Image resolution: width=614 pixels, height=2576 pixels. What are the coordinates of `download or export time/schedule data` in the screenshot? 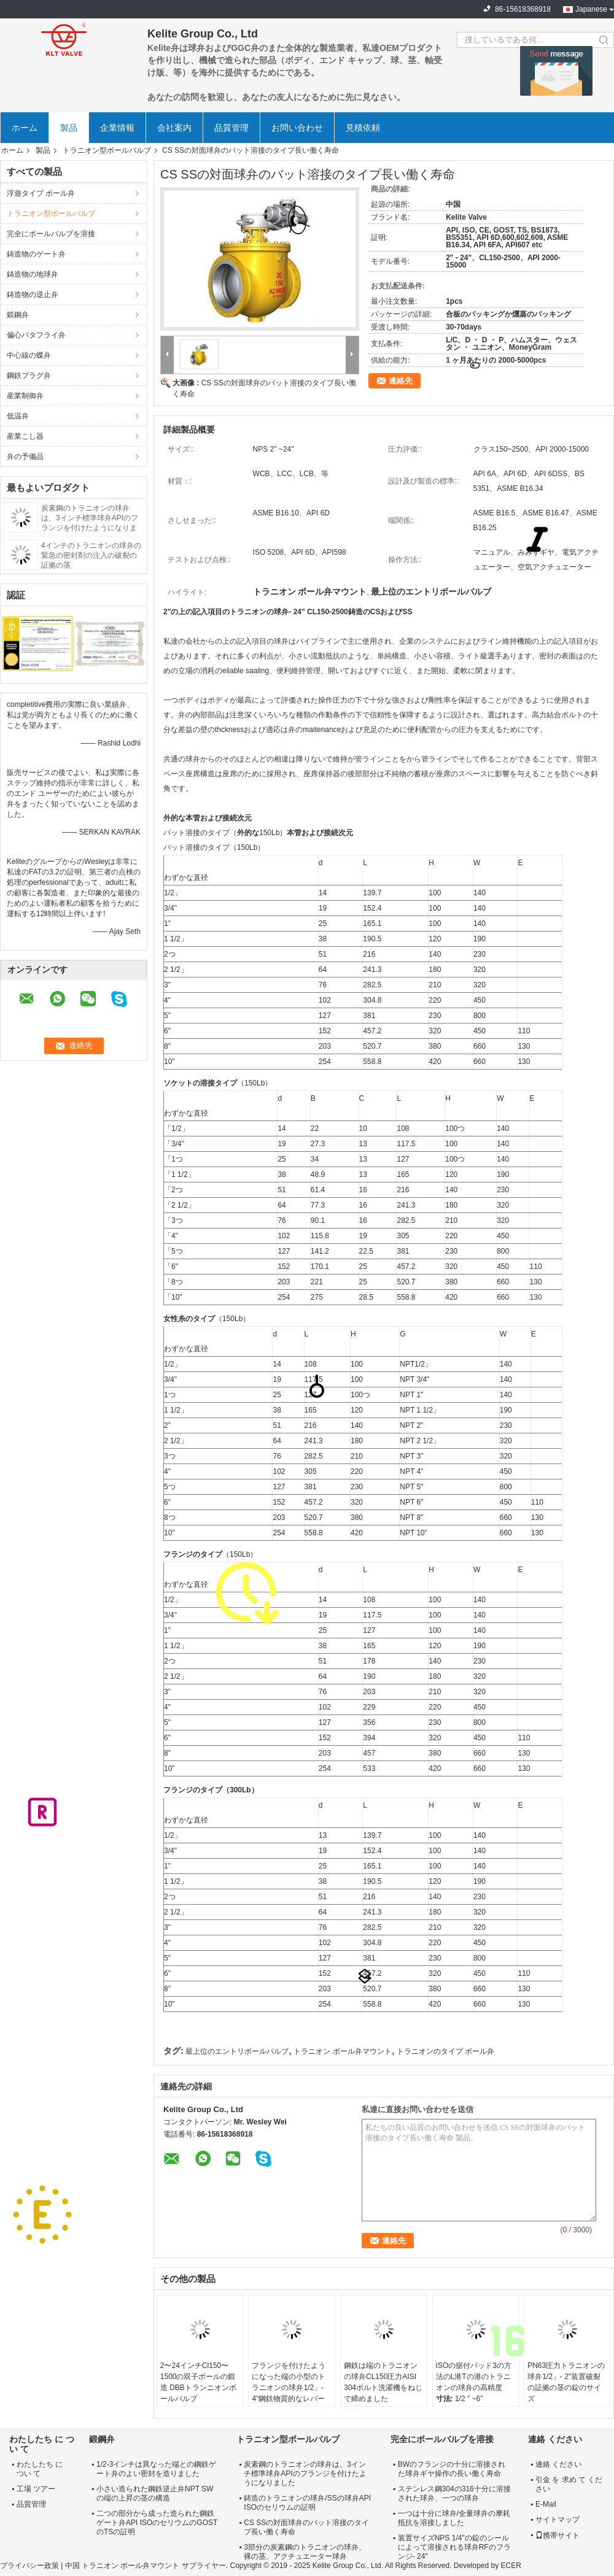 It's located at (246, 1592).